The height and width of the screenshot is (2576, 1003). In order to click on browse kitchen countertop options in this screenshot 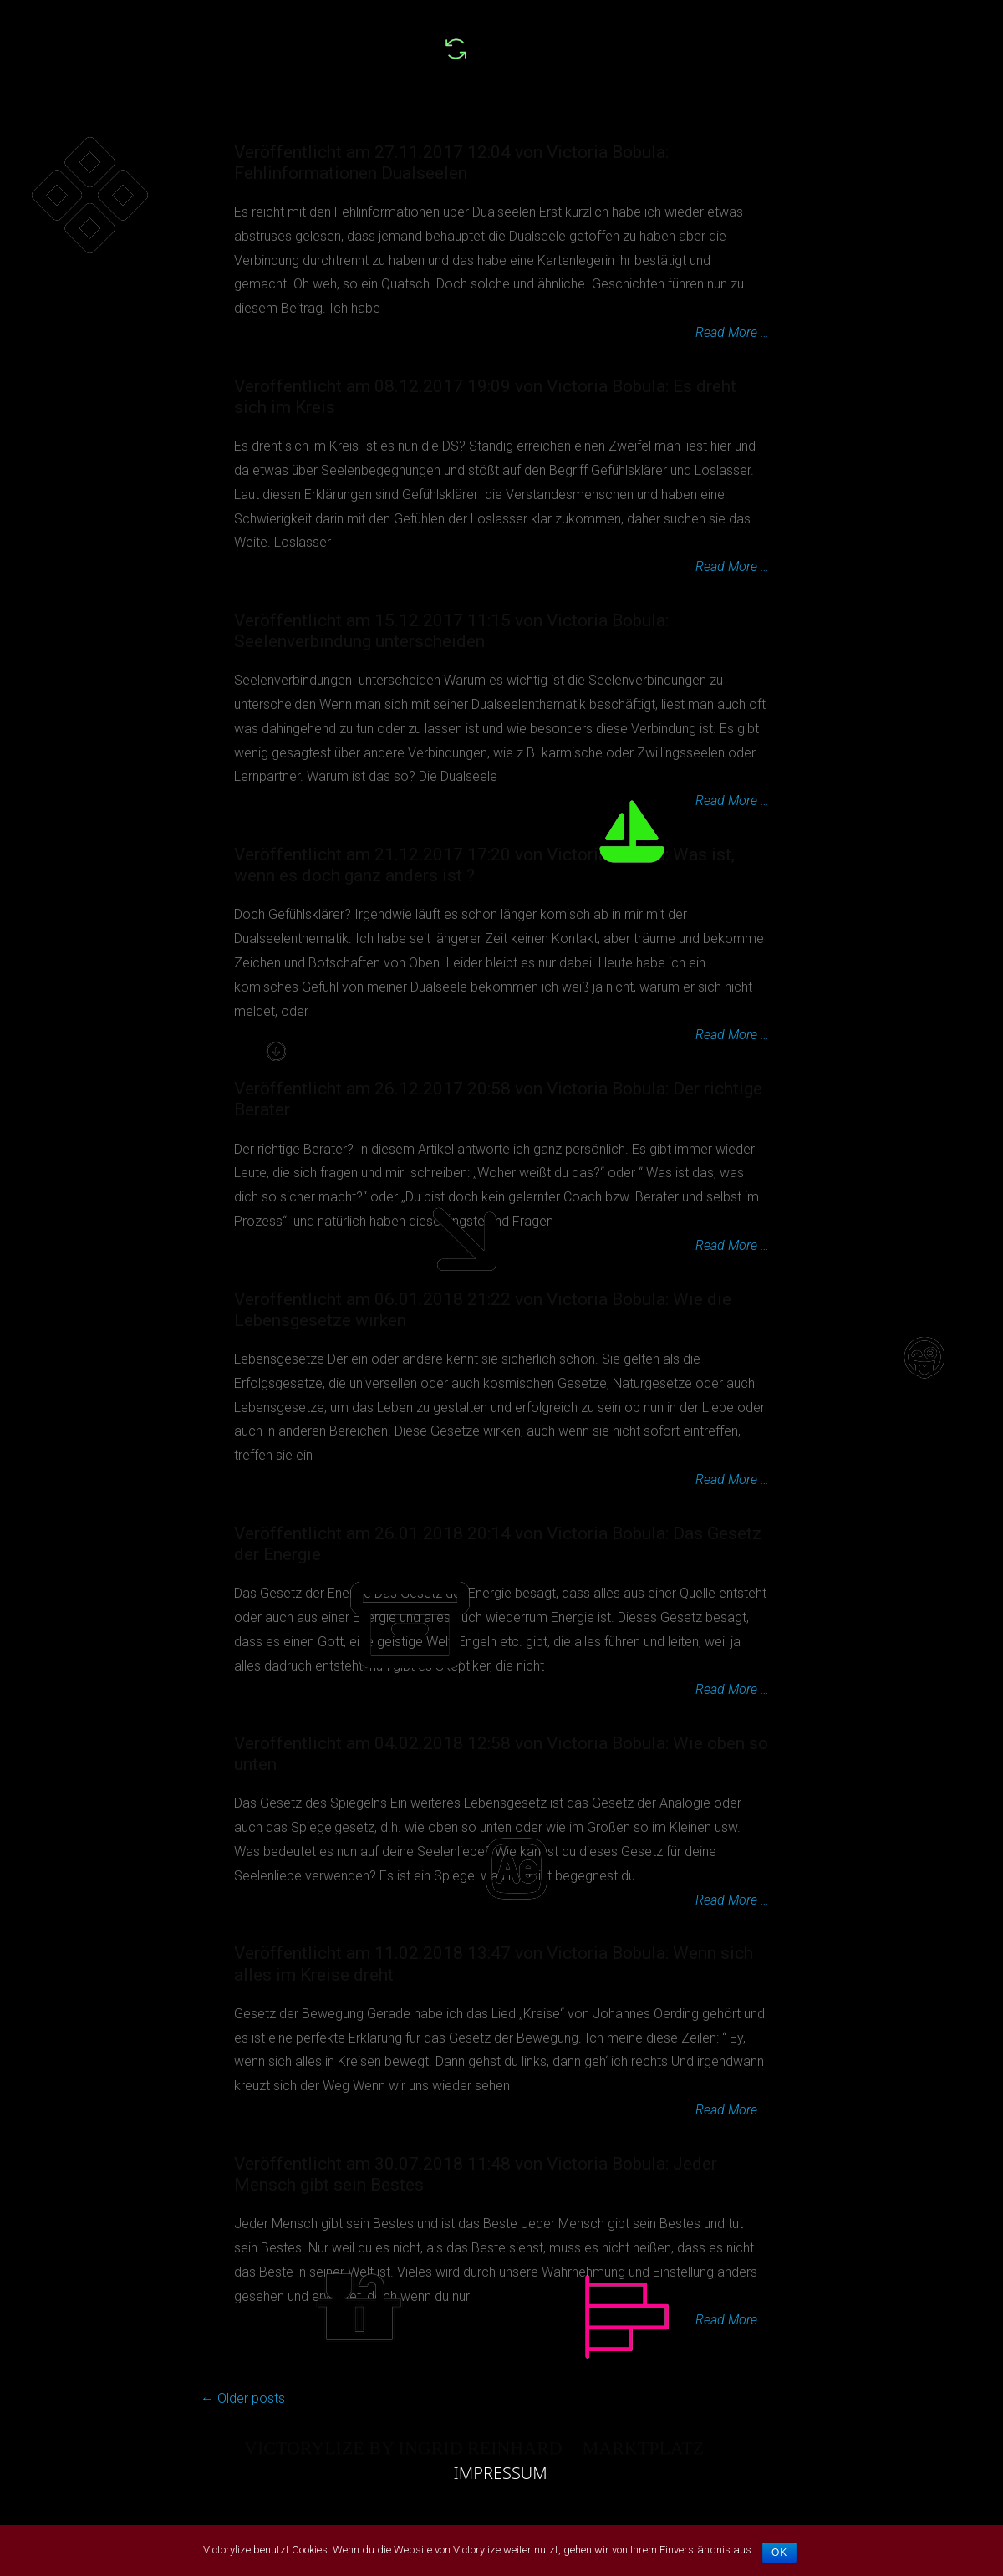, I will do `click(359, 2307)`.